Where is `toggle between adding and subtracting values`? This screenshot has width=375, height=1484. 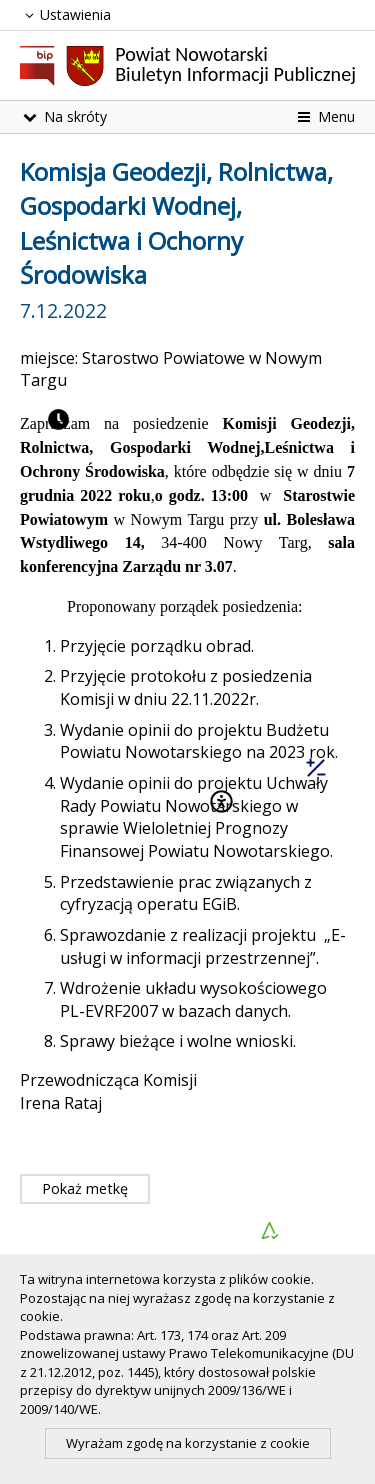
toggle between adding and subtracting values is located at coordinates (316, 768).